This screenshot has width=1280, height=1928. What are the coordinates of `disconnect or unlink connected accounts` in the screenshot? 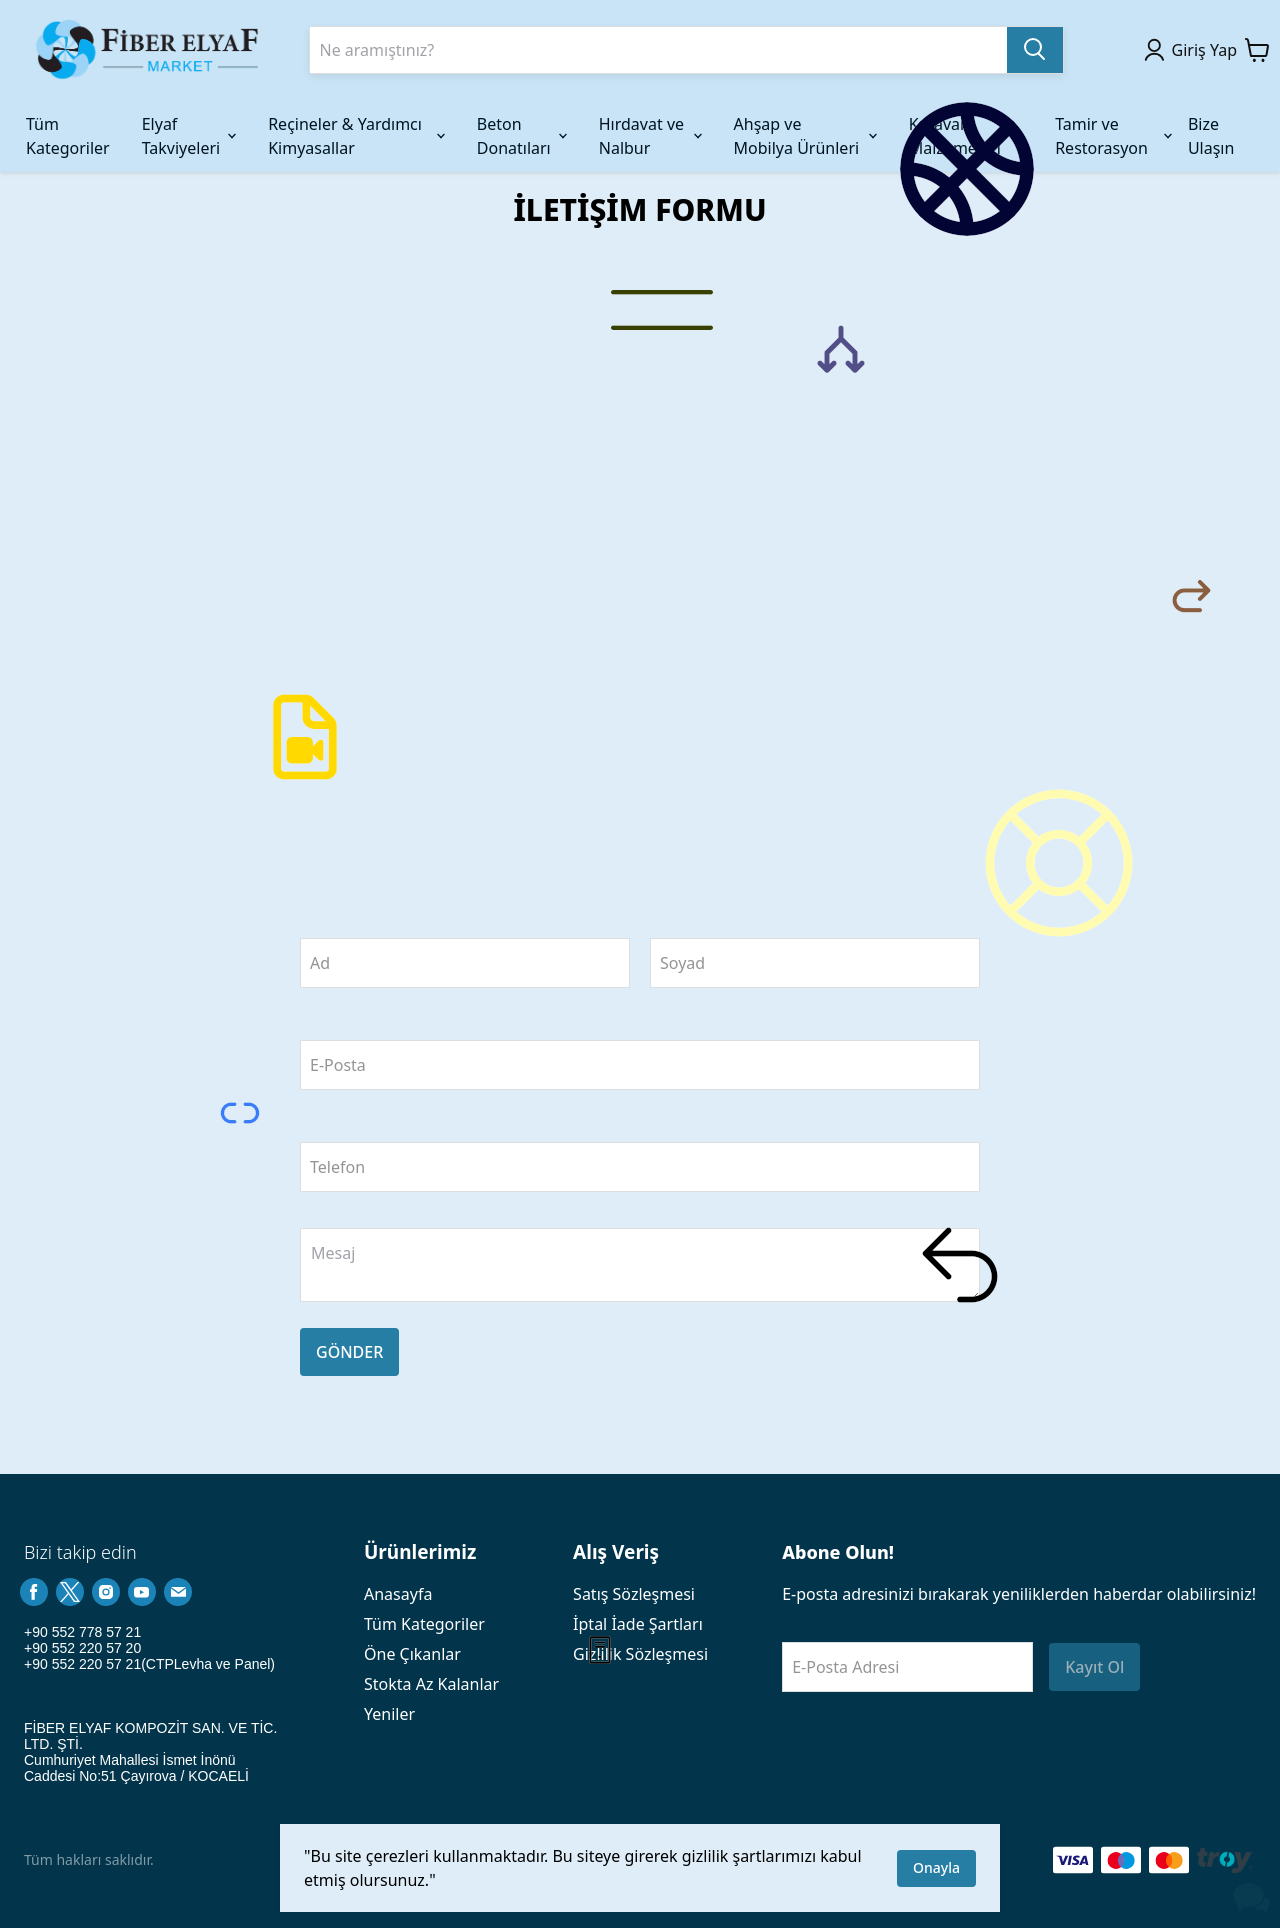 It's located at (240, 1113).